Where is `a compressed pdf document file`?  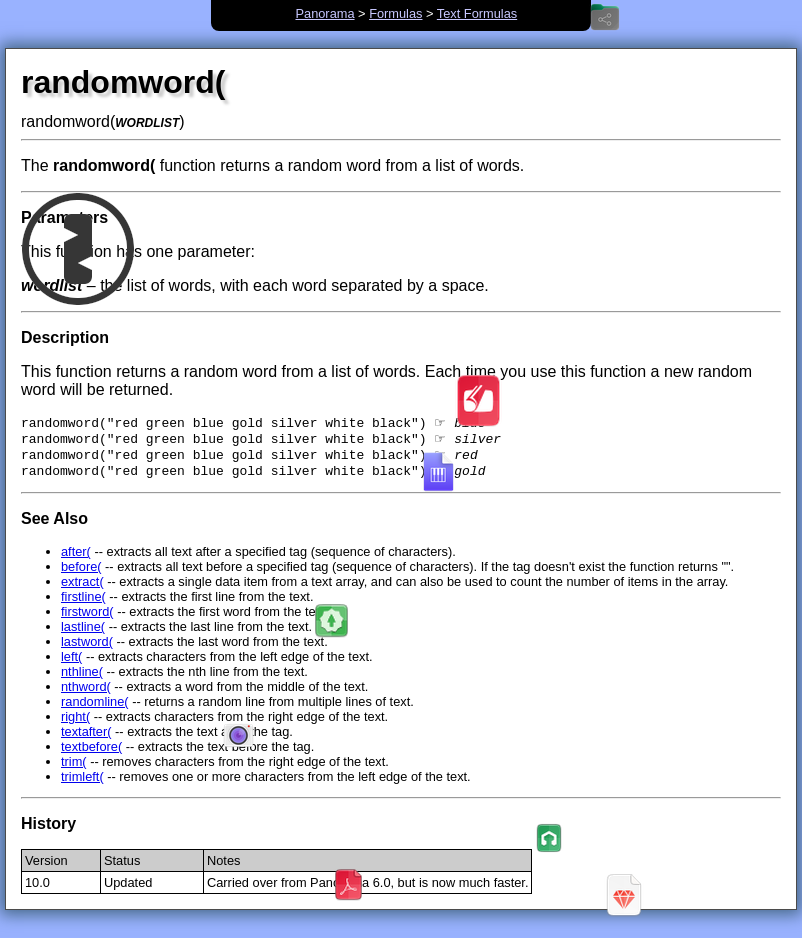 a compressed pdf document file is located at coordinates (348, 884).